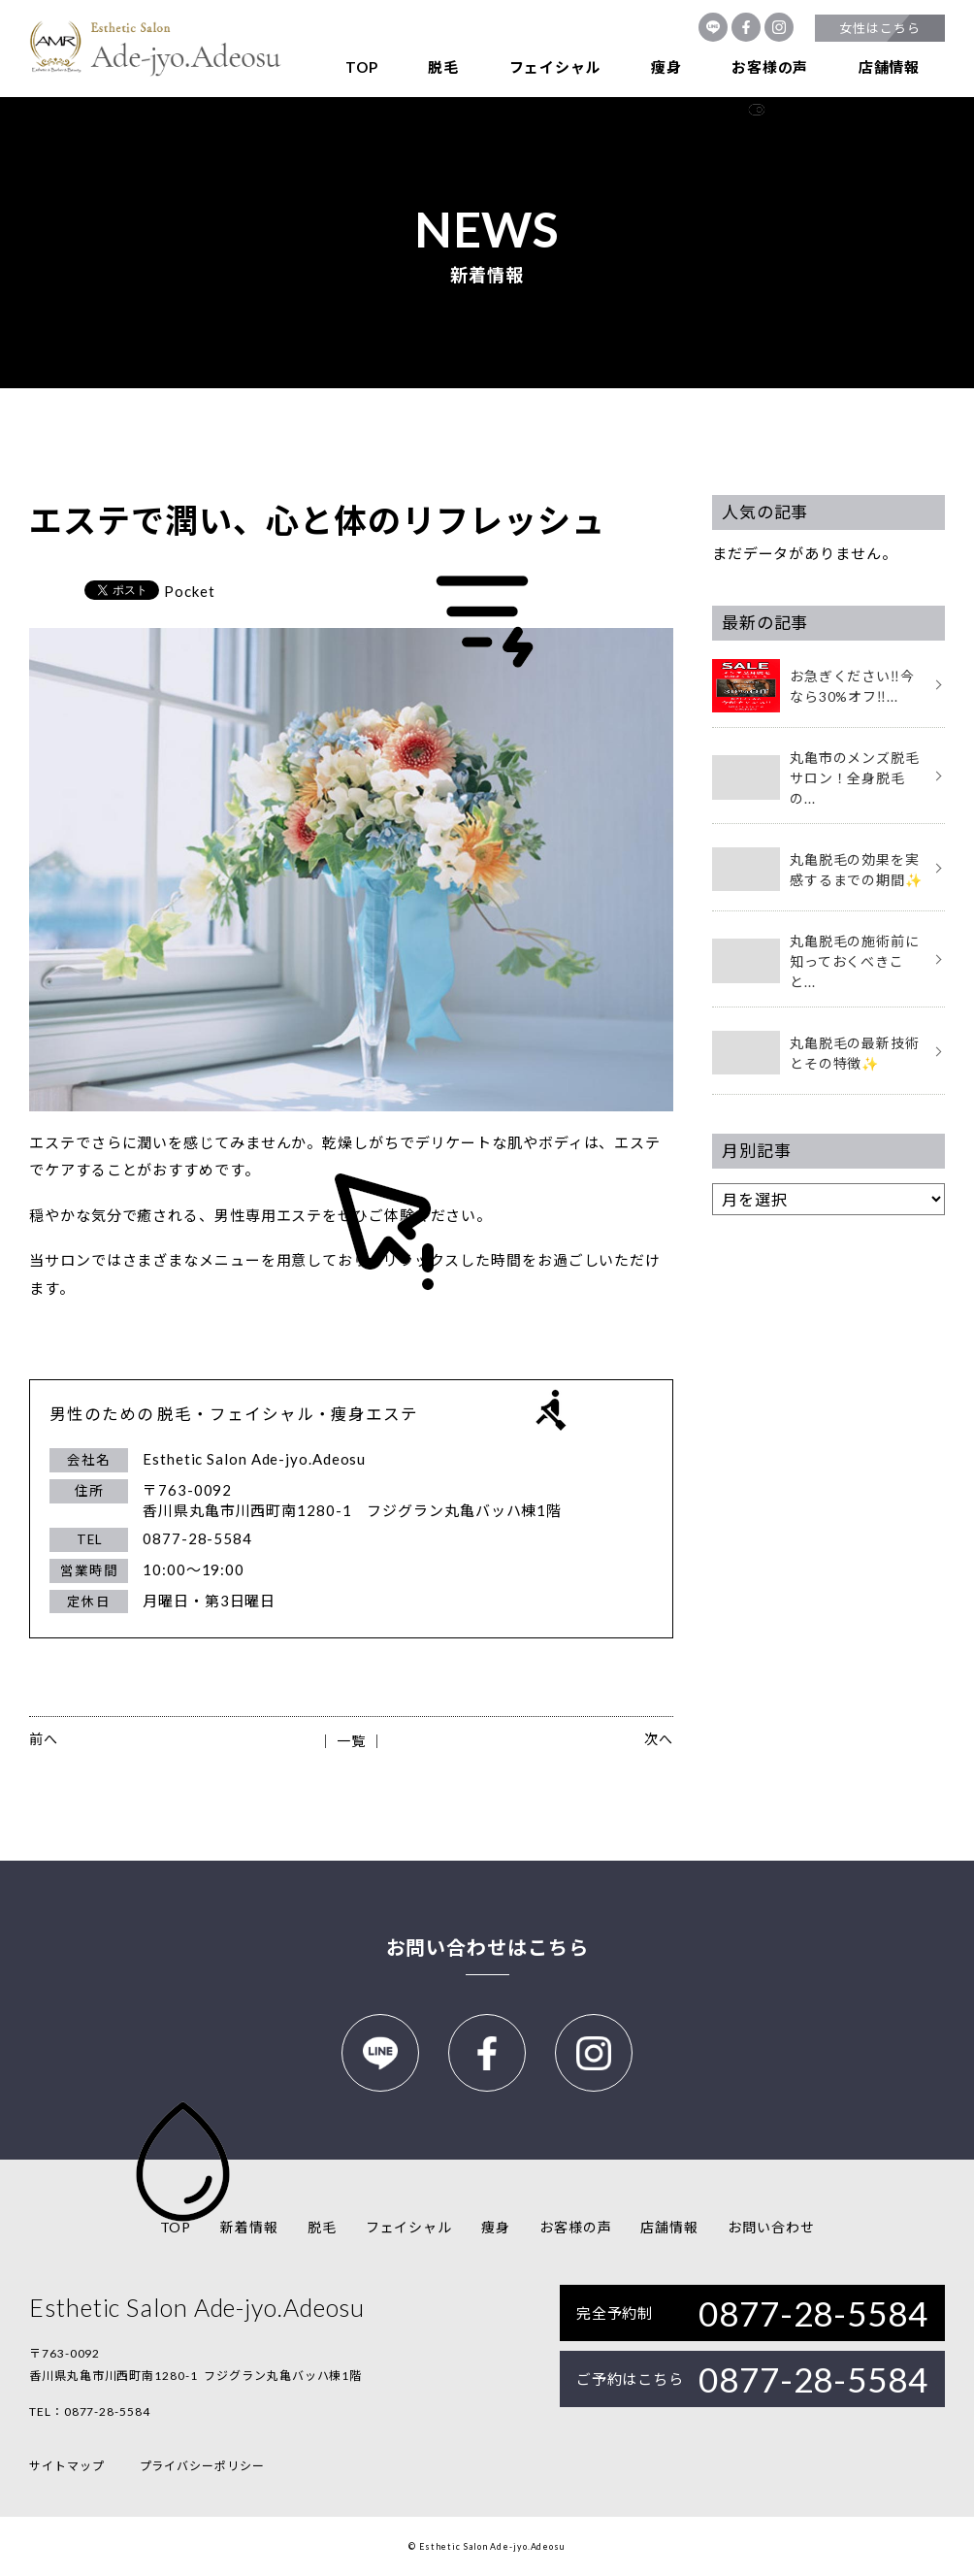  I want to click on apply quick filter settings, so click(482, 611).